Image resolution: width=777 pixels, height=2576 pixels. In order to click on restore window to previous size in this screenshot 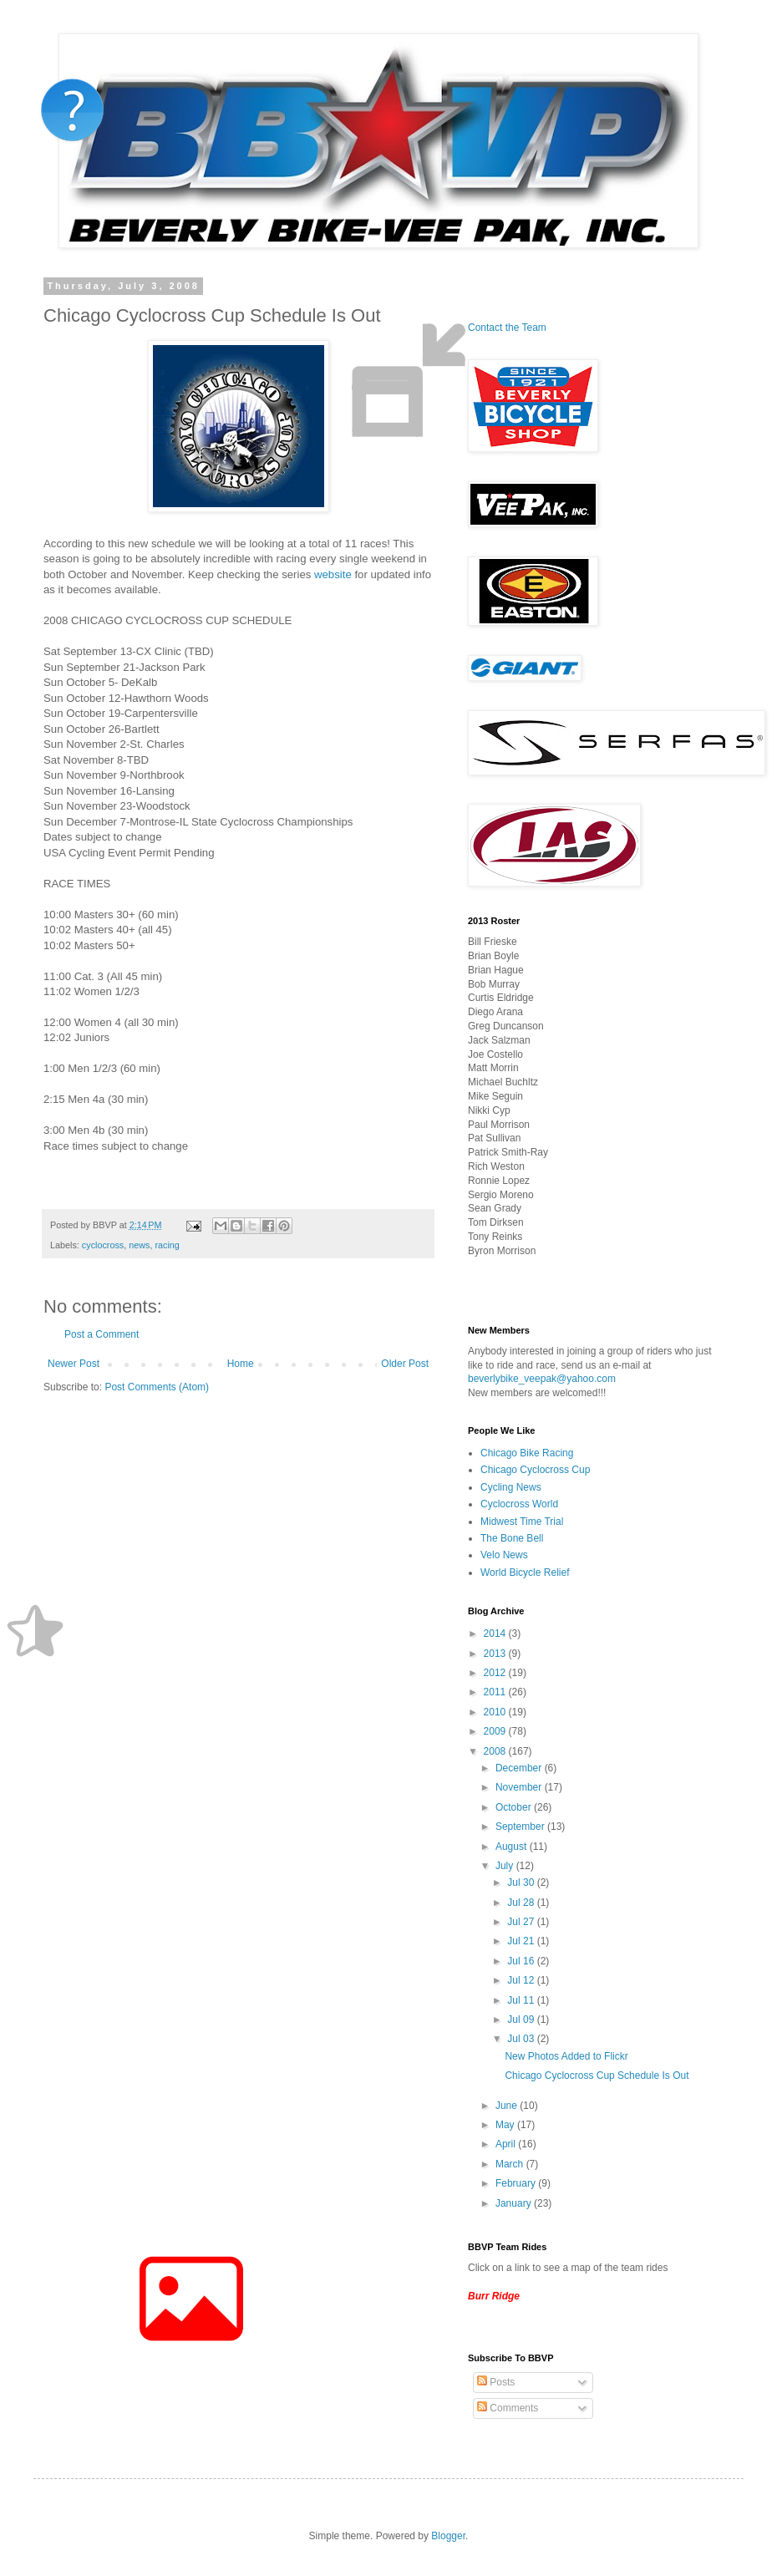, I will do `click(409, 380)`.